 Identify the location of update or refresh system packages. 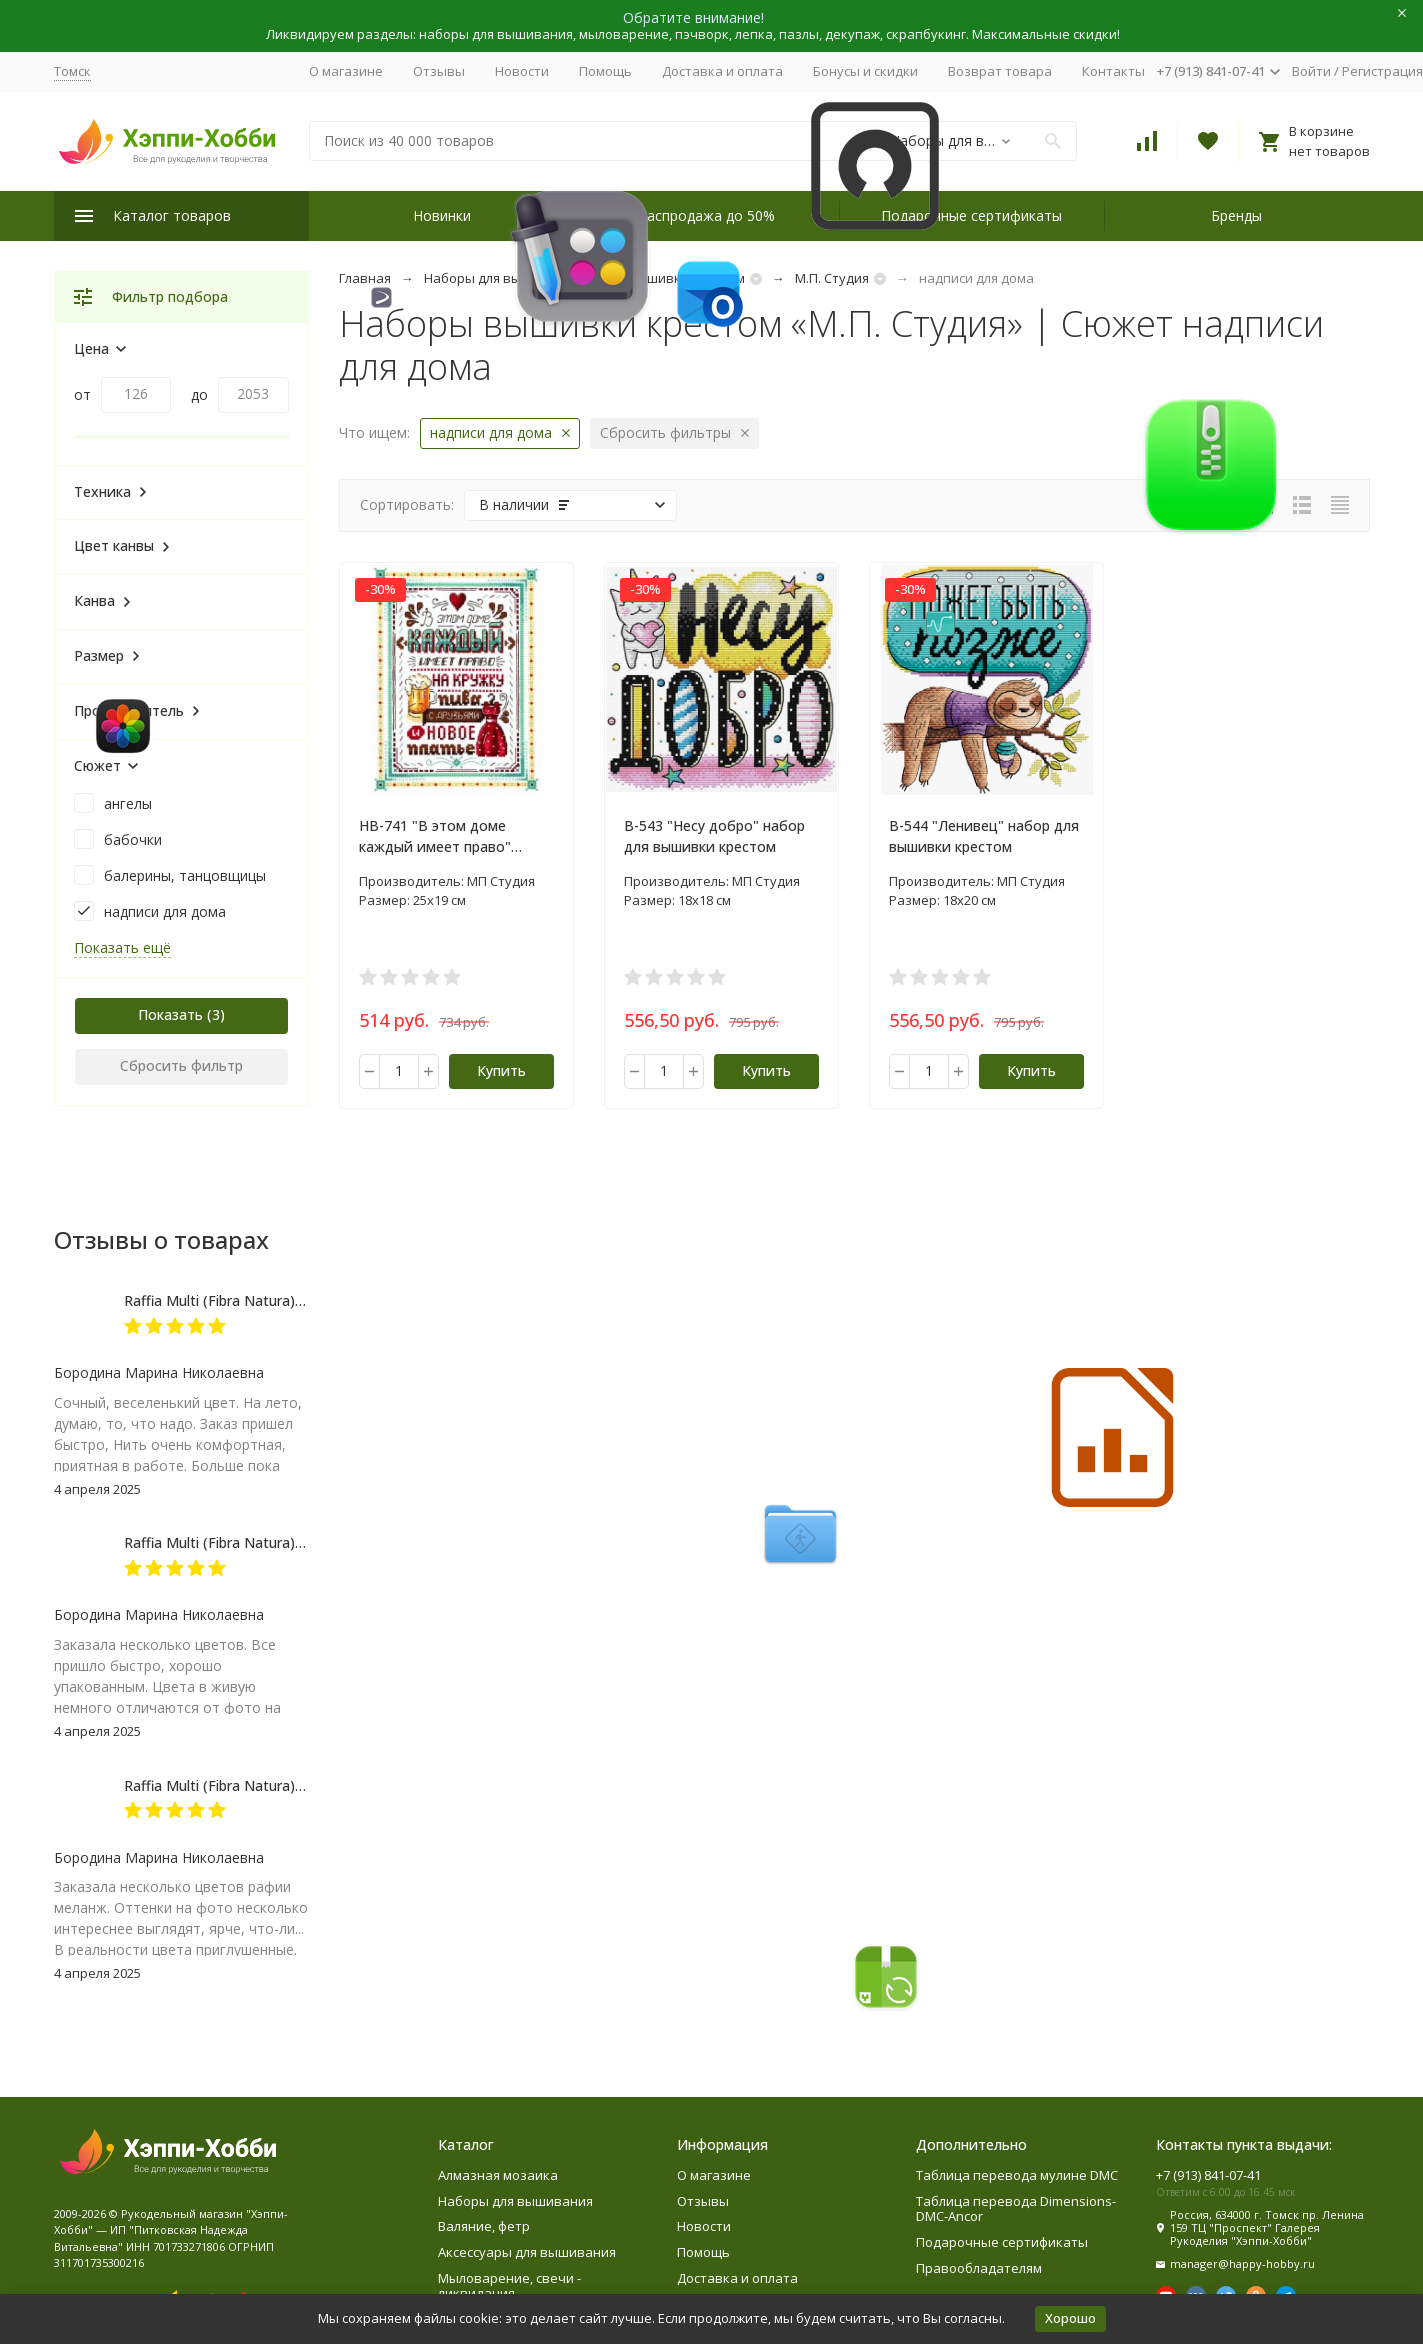
(886, 1978).